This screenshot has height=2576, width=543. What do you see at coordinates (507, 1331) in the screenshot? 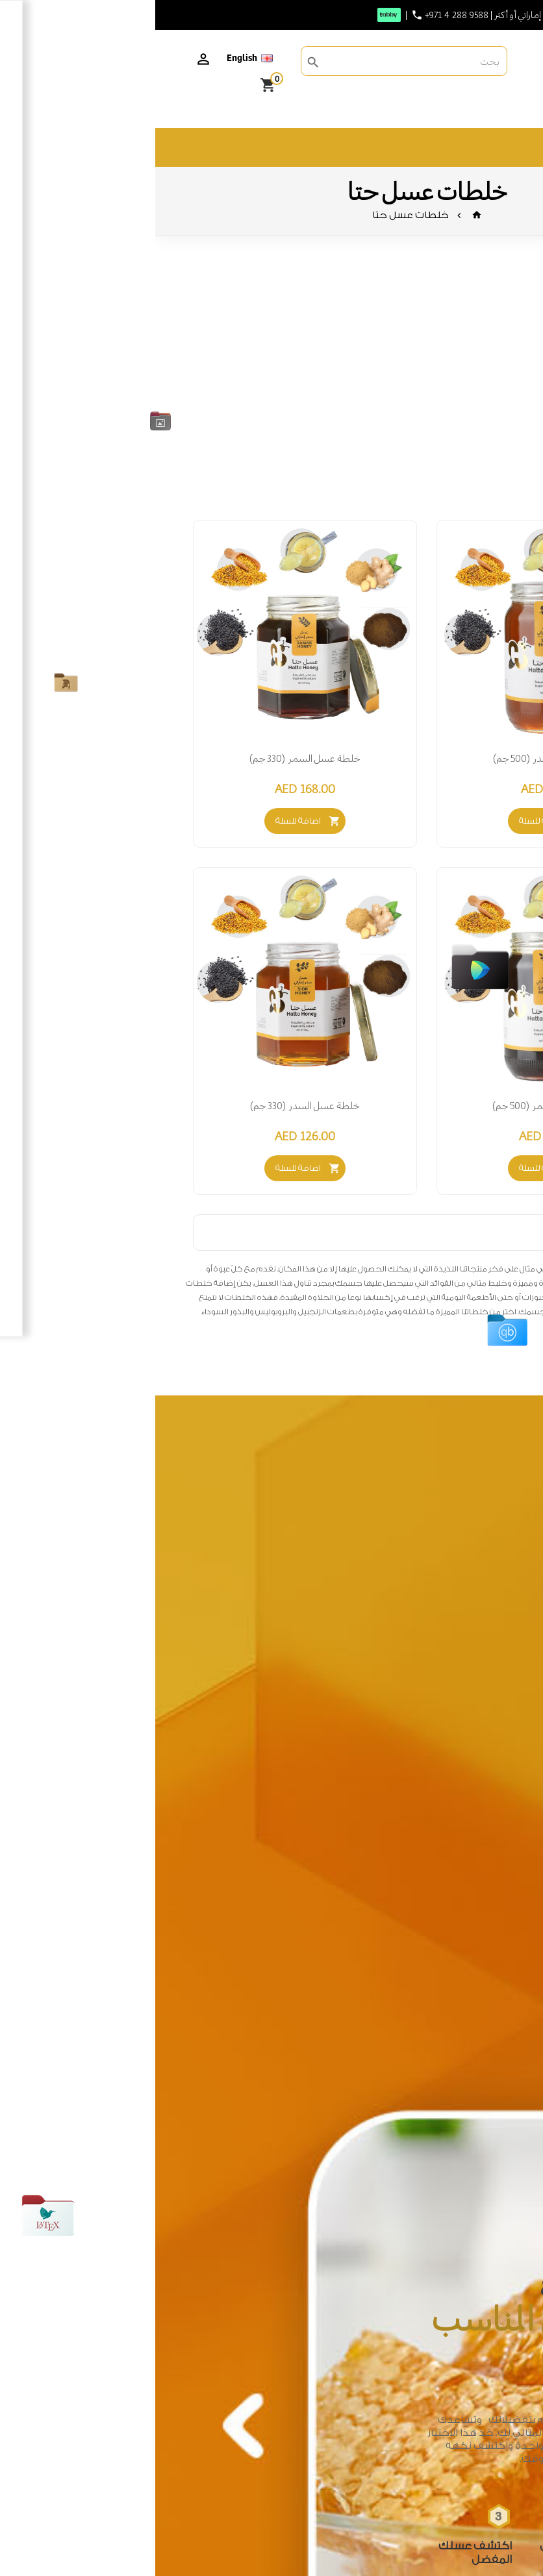
I see `open qbittorrent downloads folder` at bounding box center [507, 1331].